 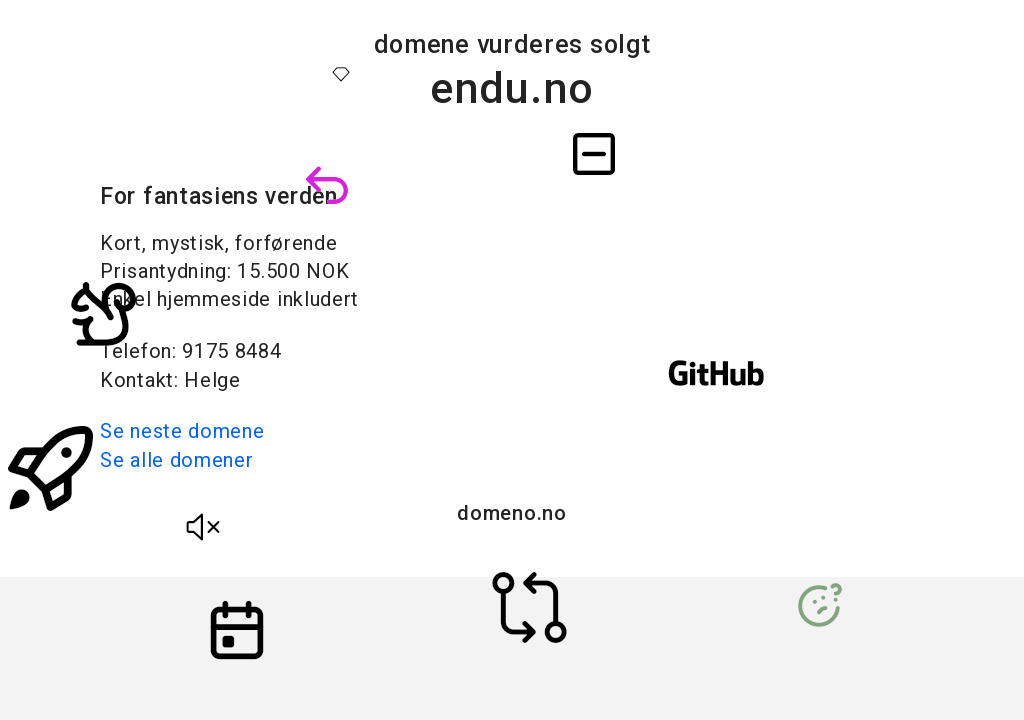 What do you see at coordinates (717, 373) in the screenshot?
I see `link to GitHub repository` at bounding box center [717, 373].